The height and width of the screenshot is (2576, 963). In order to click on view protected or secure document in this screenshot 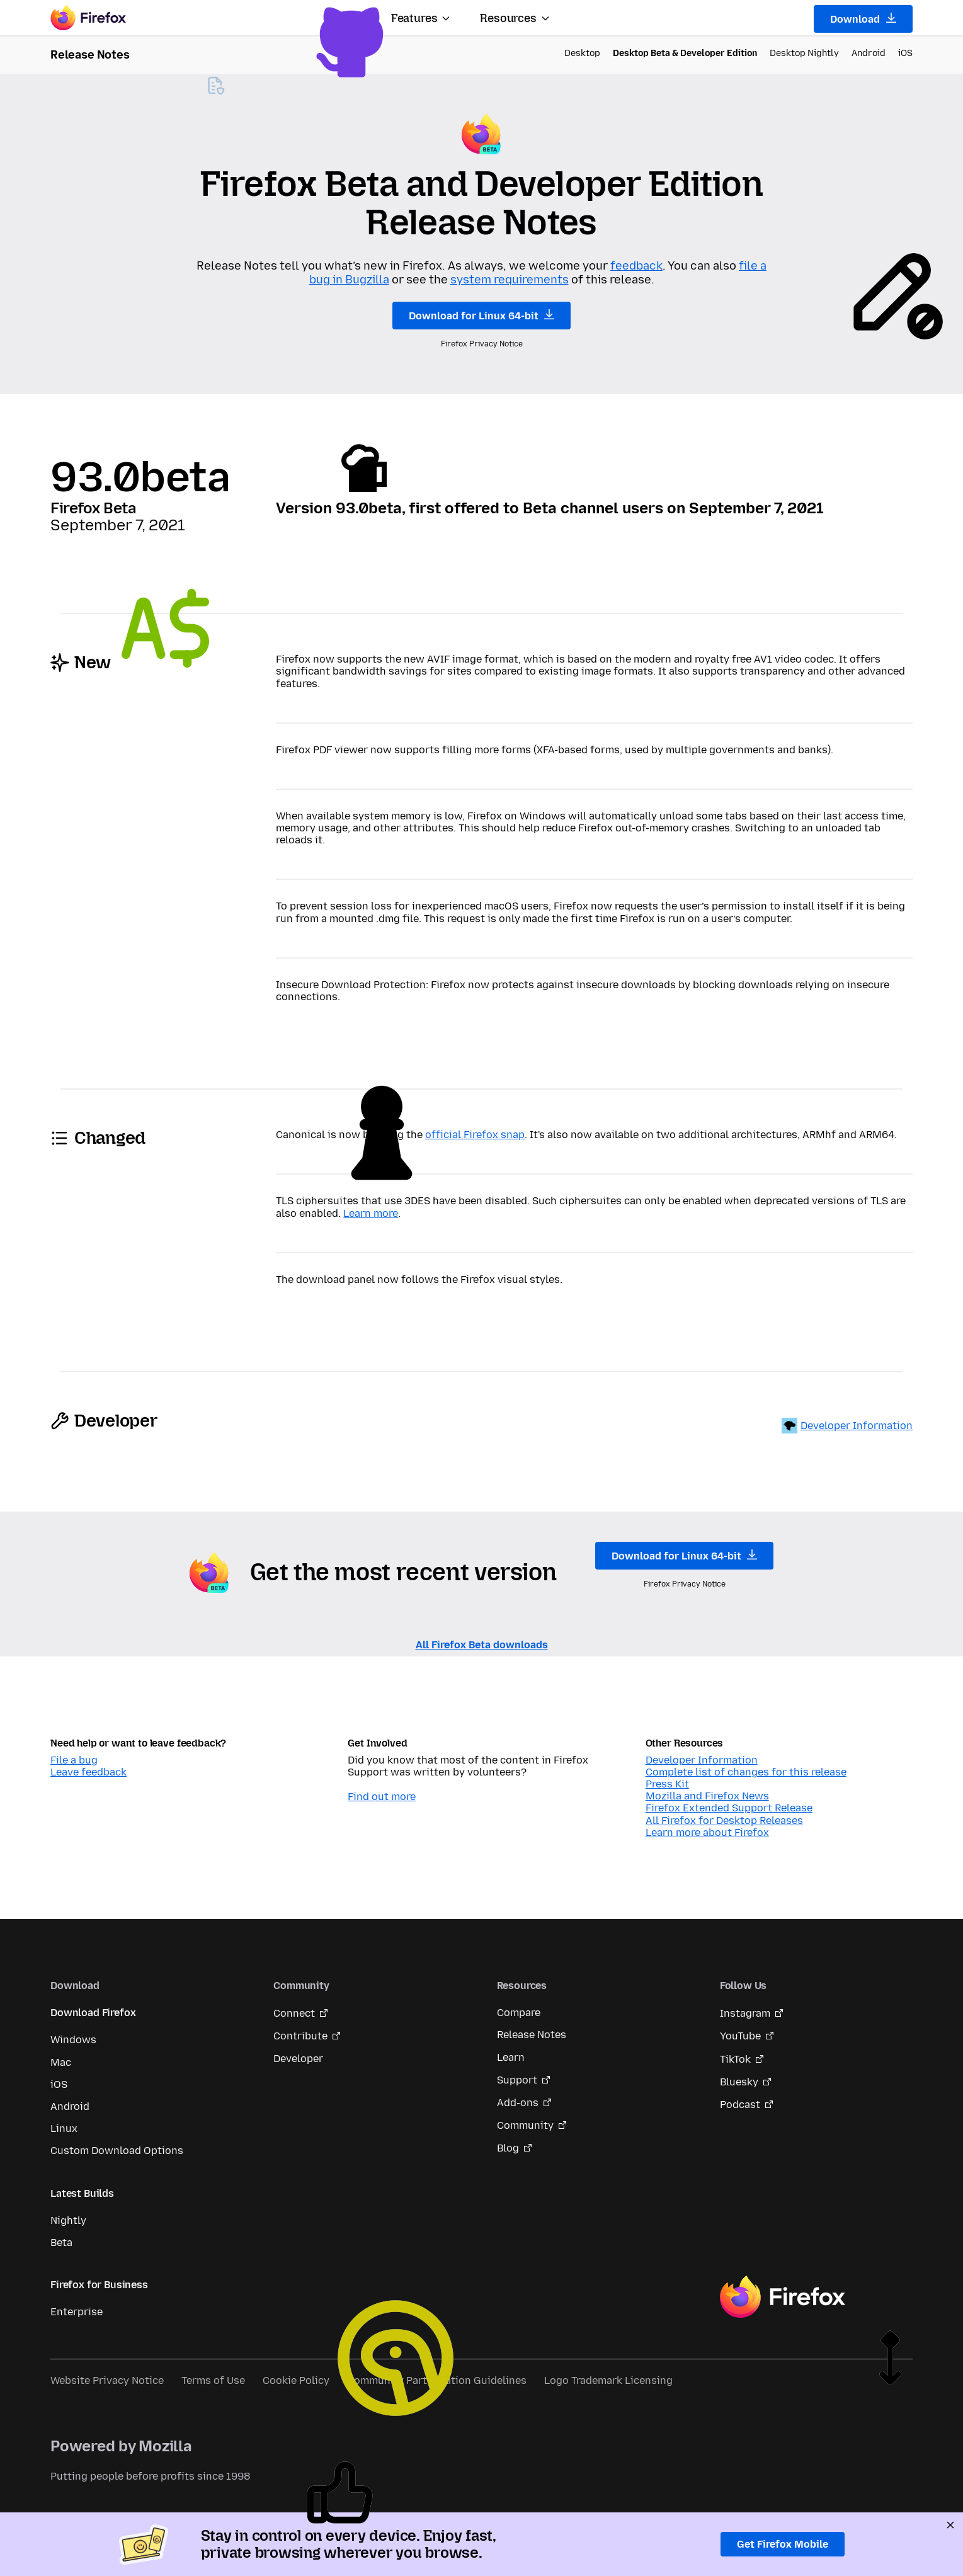, I will do `click(215, 85)`.